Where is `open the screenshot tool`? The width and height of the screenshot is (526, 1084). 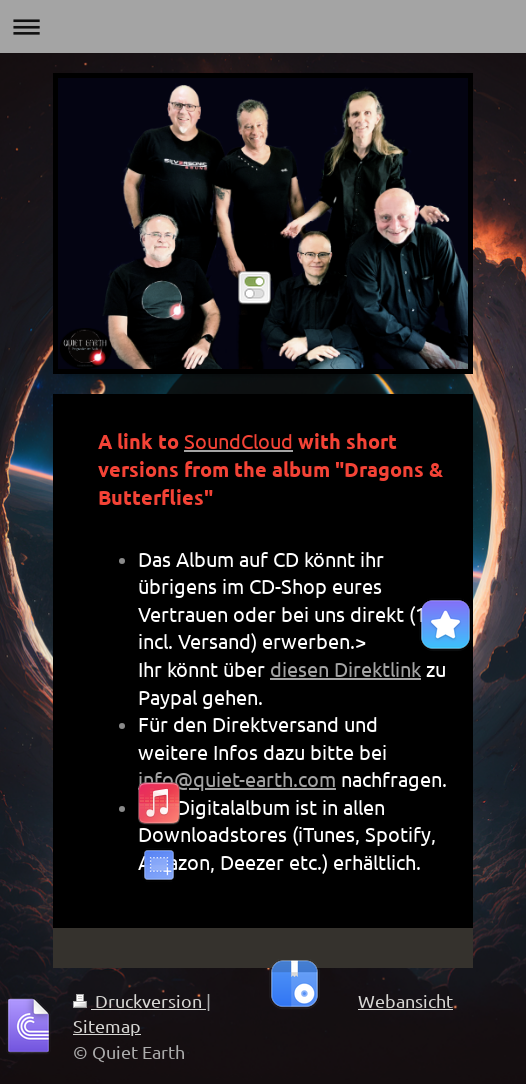 open the screenshot tool is located at coordinates (159, 865).